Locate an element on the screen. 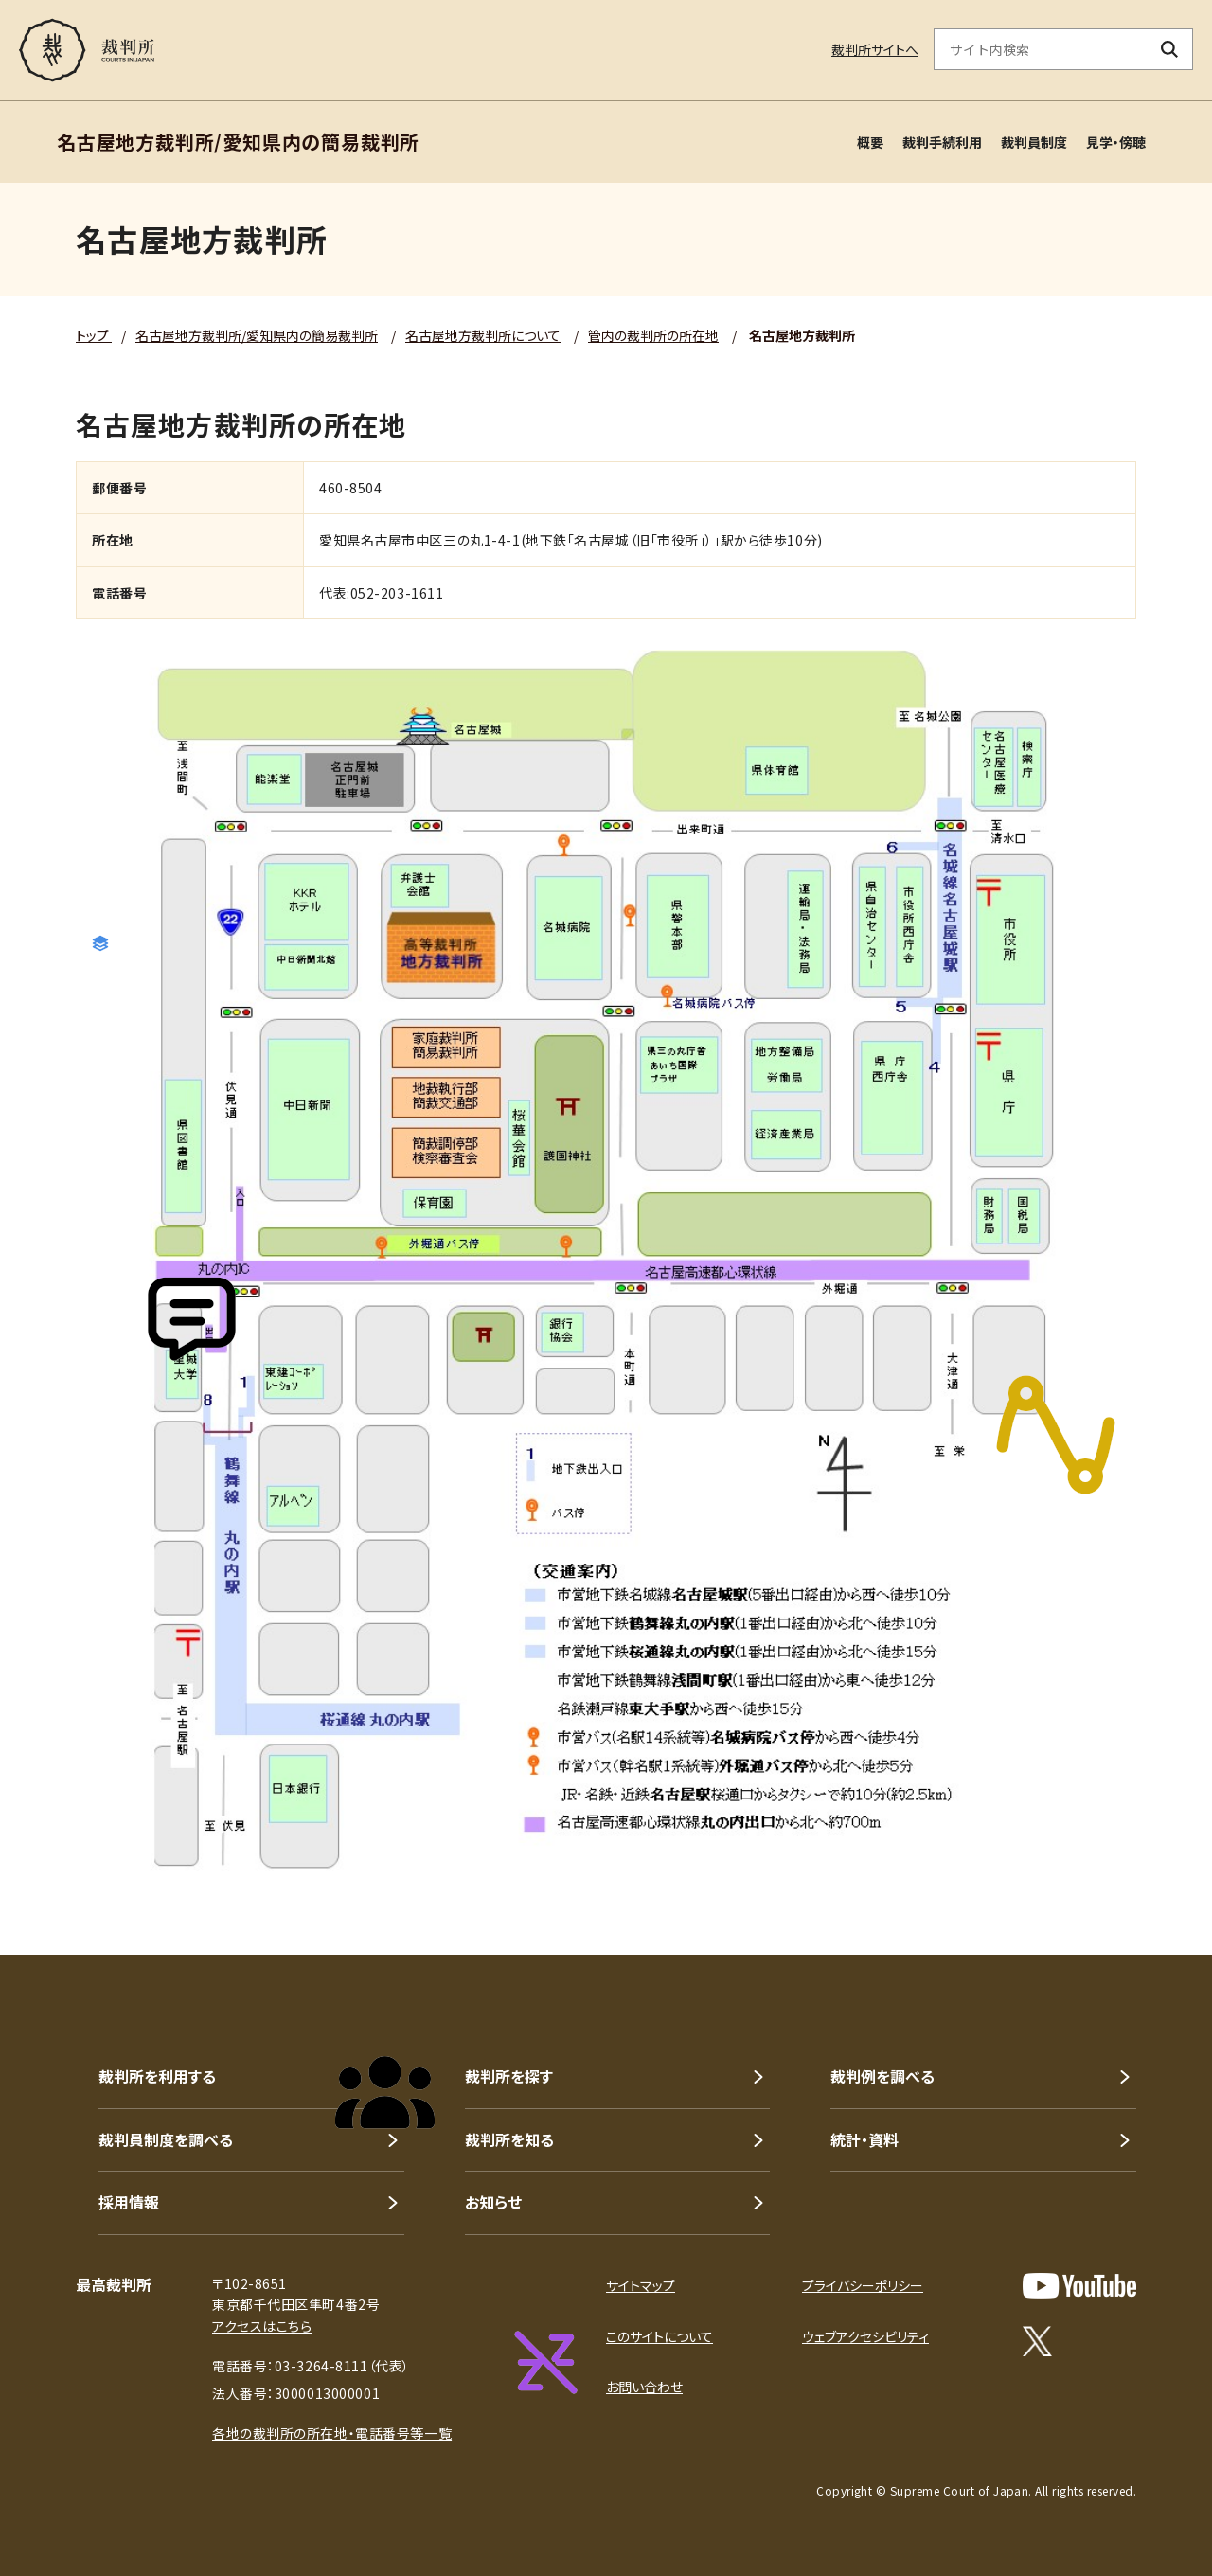  view all users or team members is located at coordinates (384, 2093).